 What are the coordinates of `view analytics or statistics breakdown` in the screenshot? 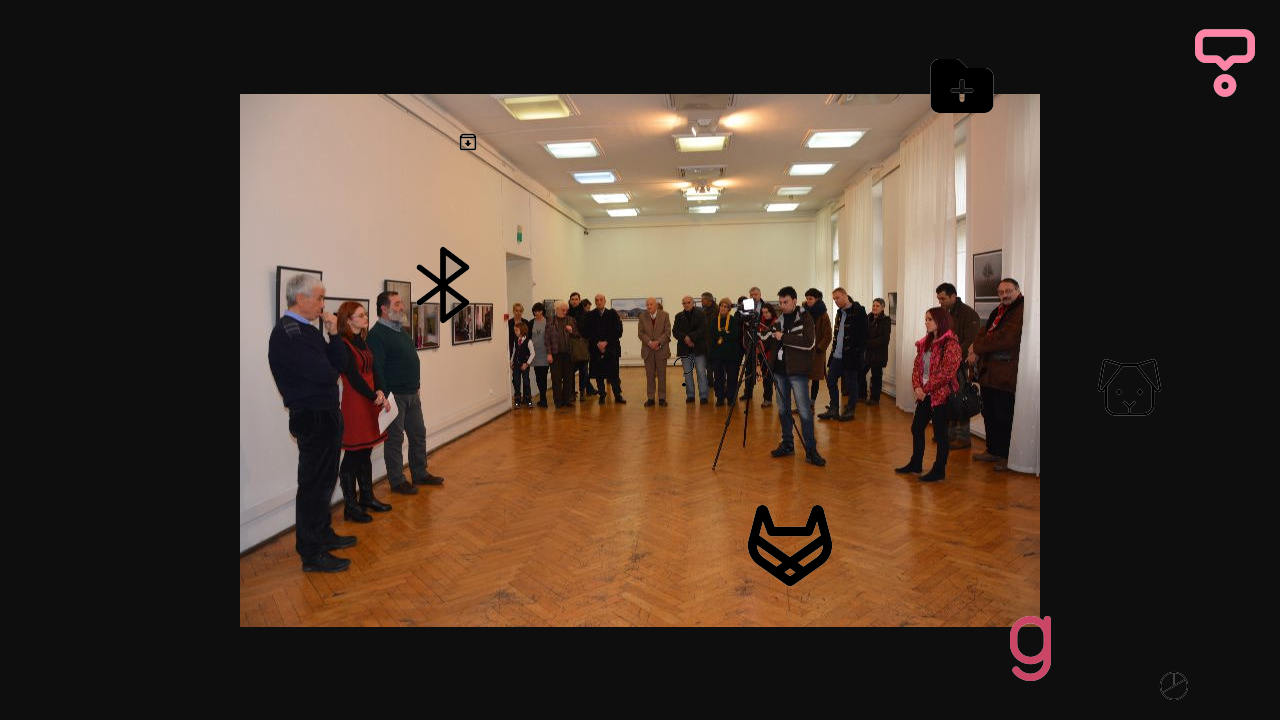 It's located at (1174, 686).